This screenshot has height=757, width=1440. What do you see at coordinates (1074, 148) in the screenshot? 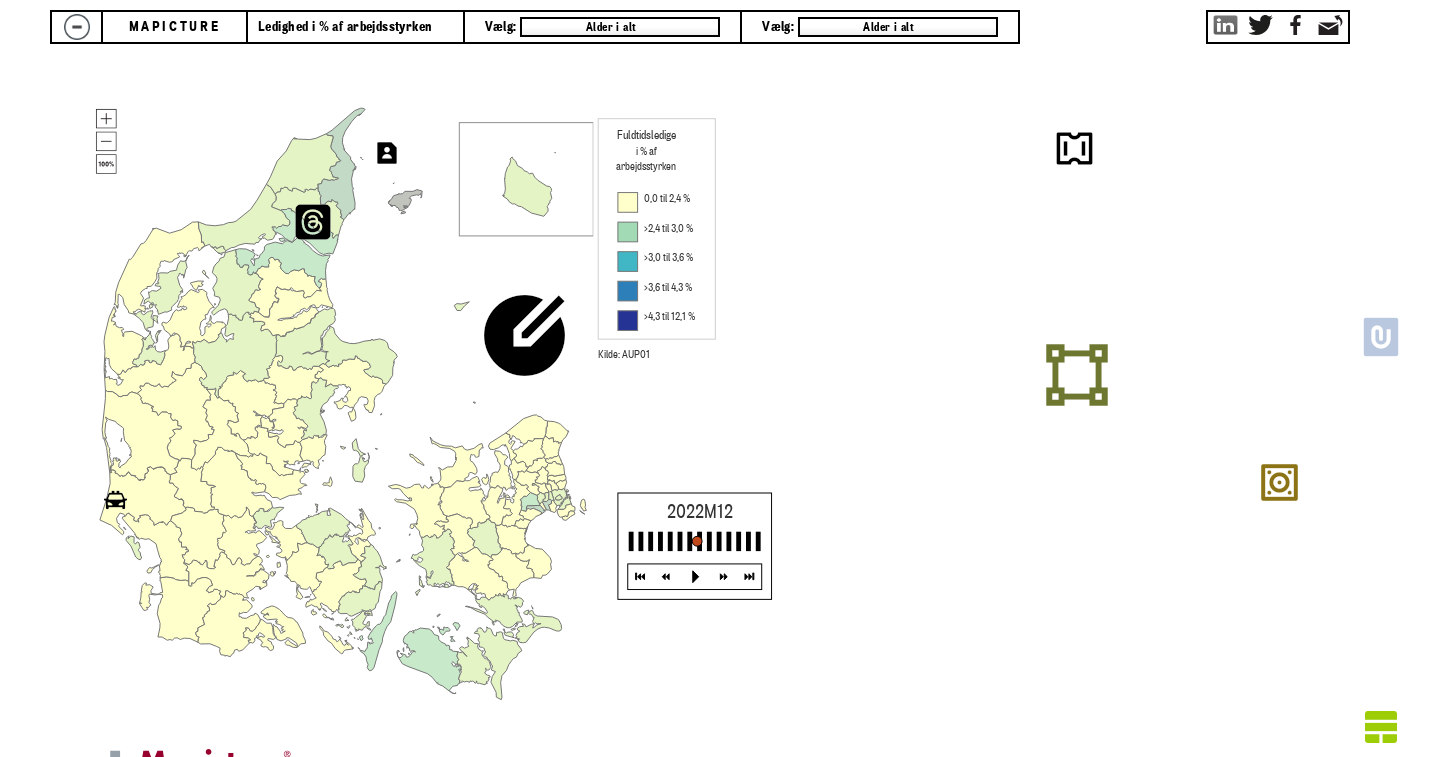
I see `view available coupons or vouchers` at bounding box center [1074, 148].